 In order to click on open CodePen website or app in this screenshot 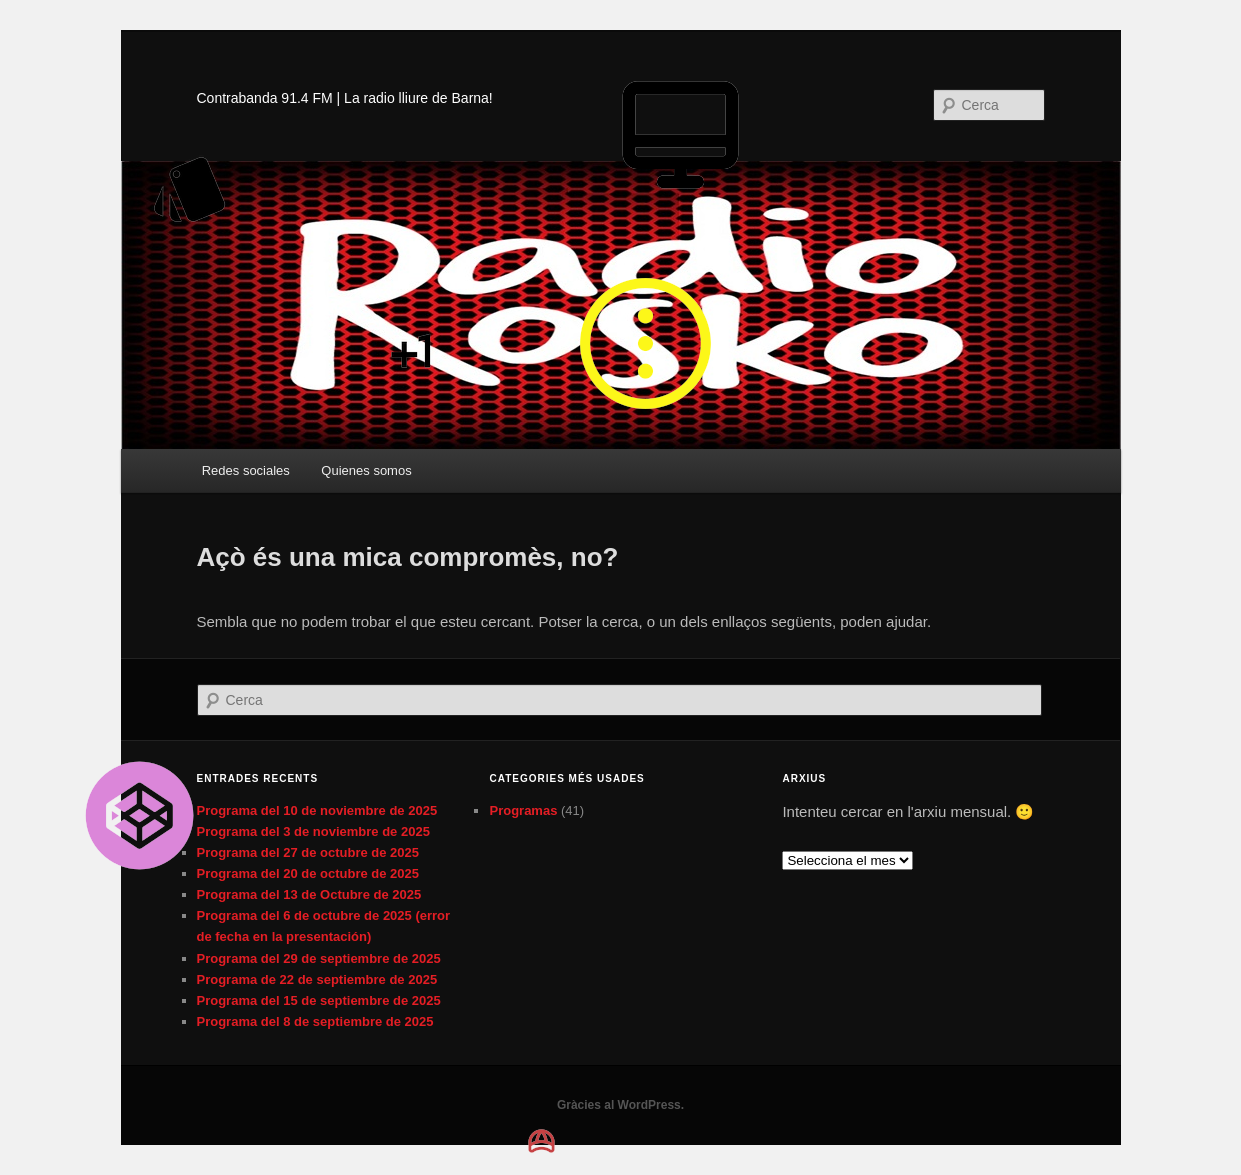, I will do `click(139, 815)`.